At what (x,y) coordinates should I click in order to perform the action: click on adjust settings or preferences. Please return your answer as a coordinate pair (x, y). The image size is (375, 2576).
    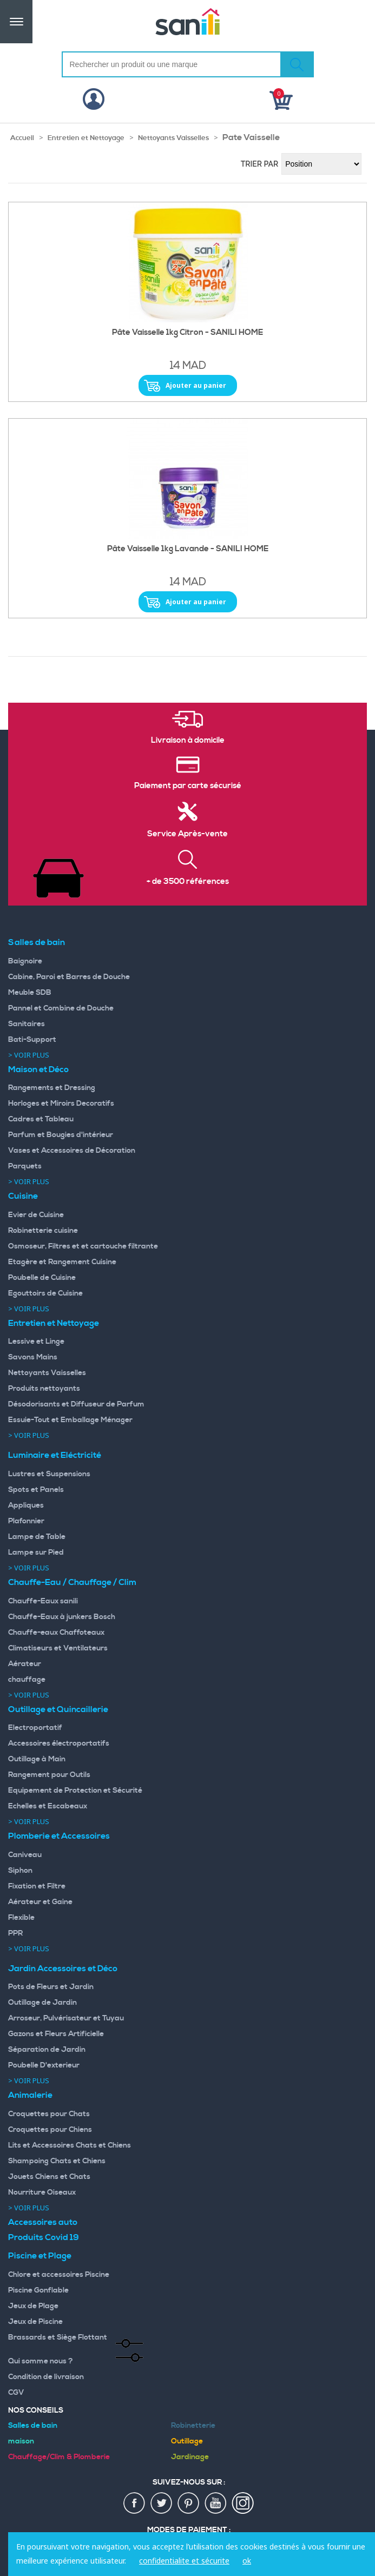
    Looking at the image, I should click on (129, 2350).